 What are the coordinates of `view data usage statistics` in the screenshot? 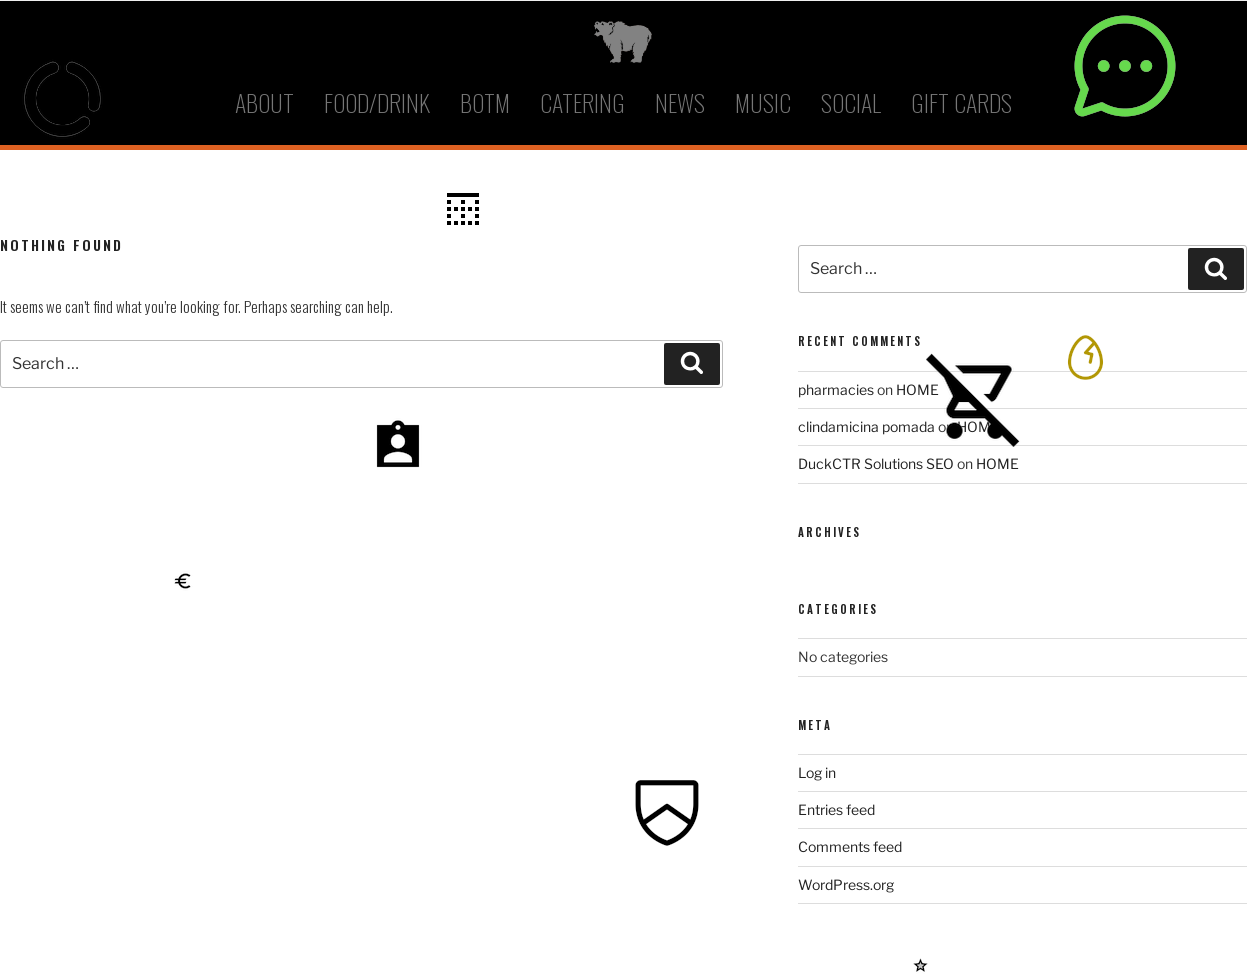 It's located at (62, 98).